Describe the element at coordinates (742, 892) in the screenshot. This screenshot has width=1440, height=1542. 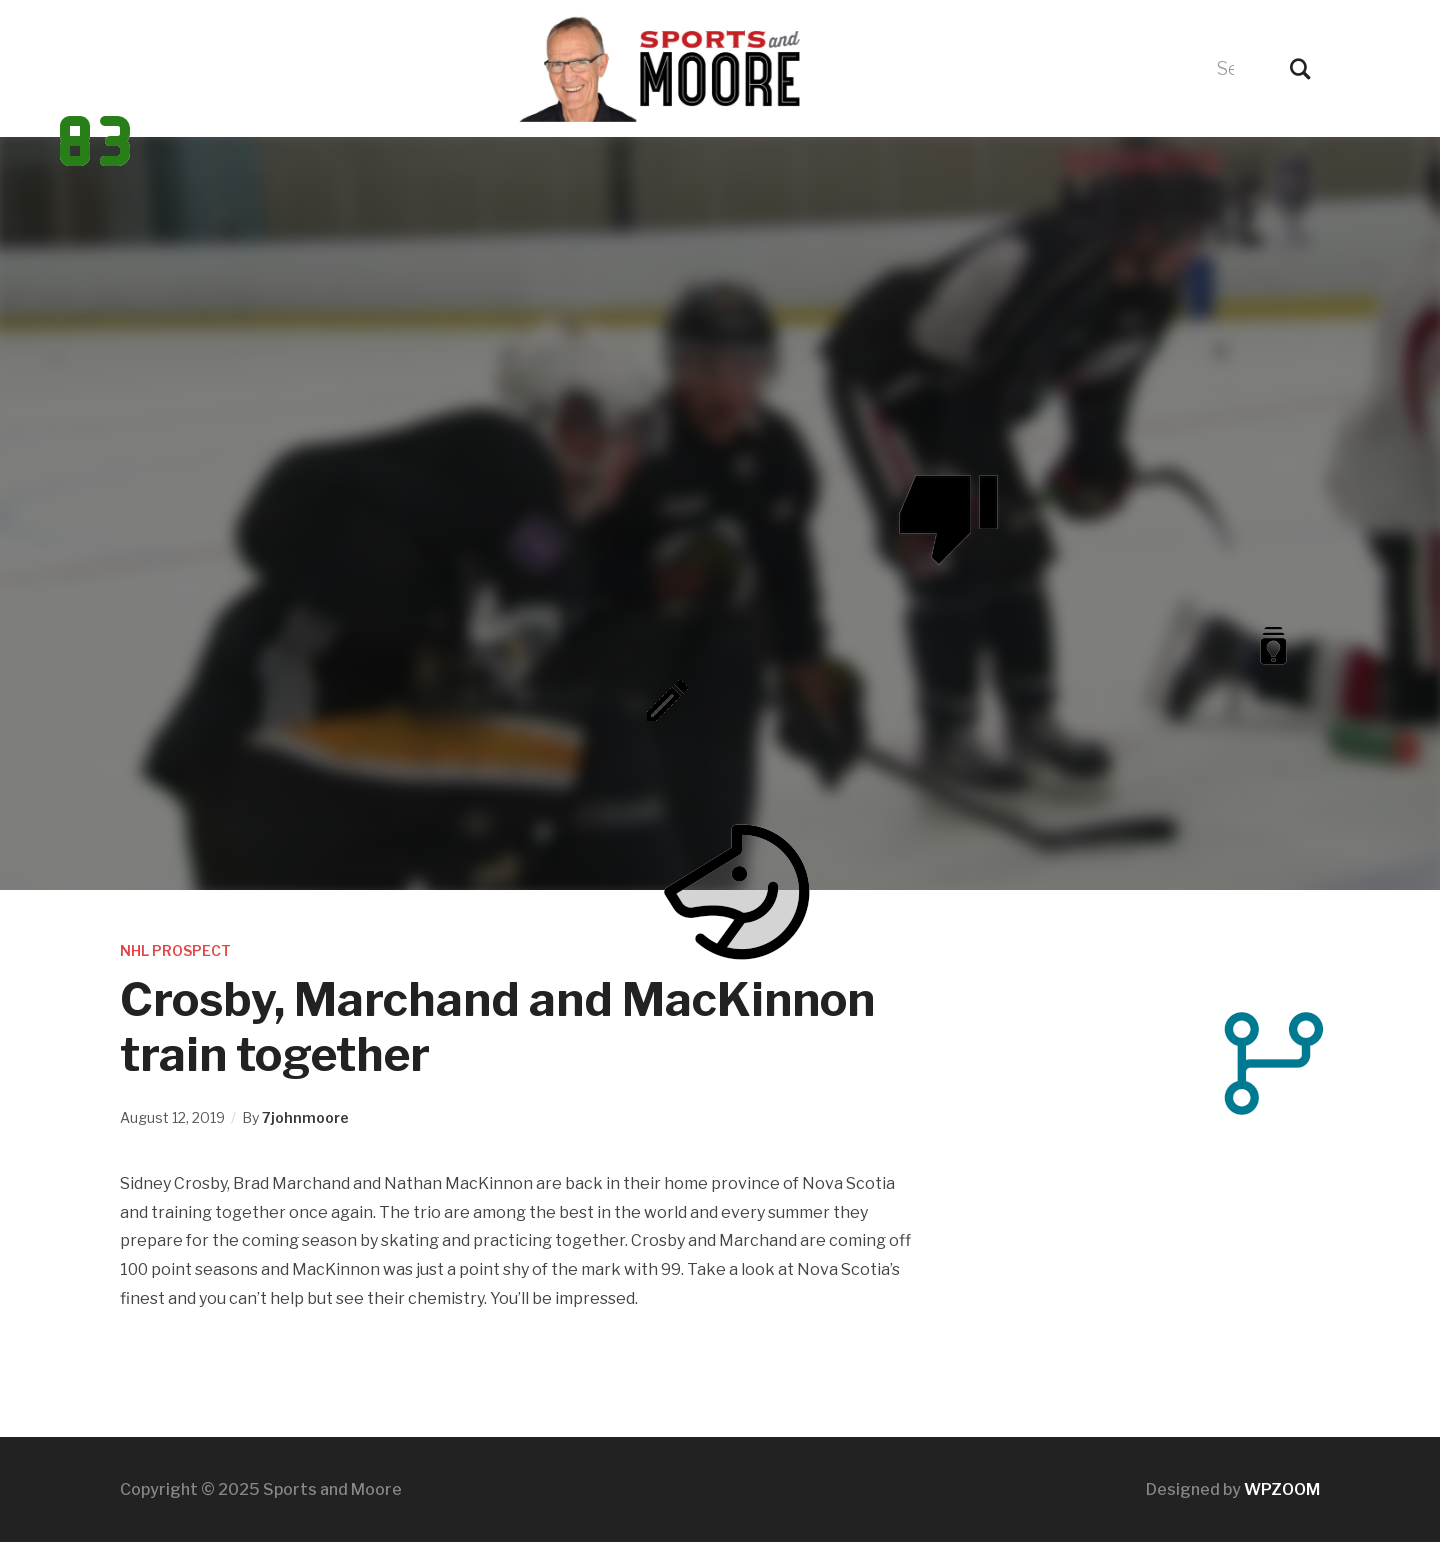
I see `access equestrian or horse-related features` at that location.